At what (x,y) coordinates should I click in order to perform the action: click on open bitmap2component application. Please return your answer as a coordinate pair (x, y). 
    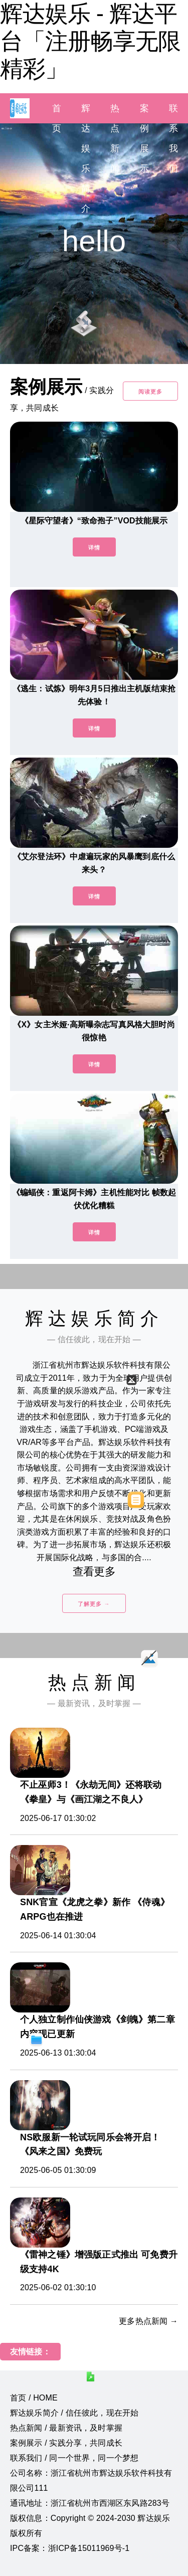
    Looking at the image, I should click on (149, 1659).